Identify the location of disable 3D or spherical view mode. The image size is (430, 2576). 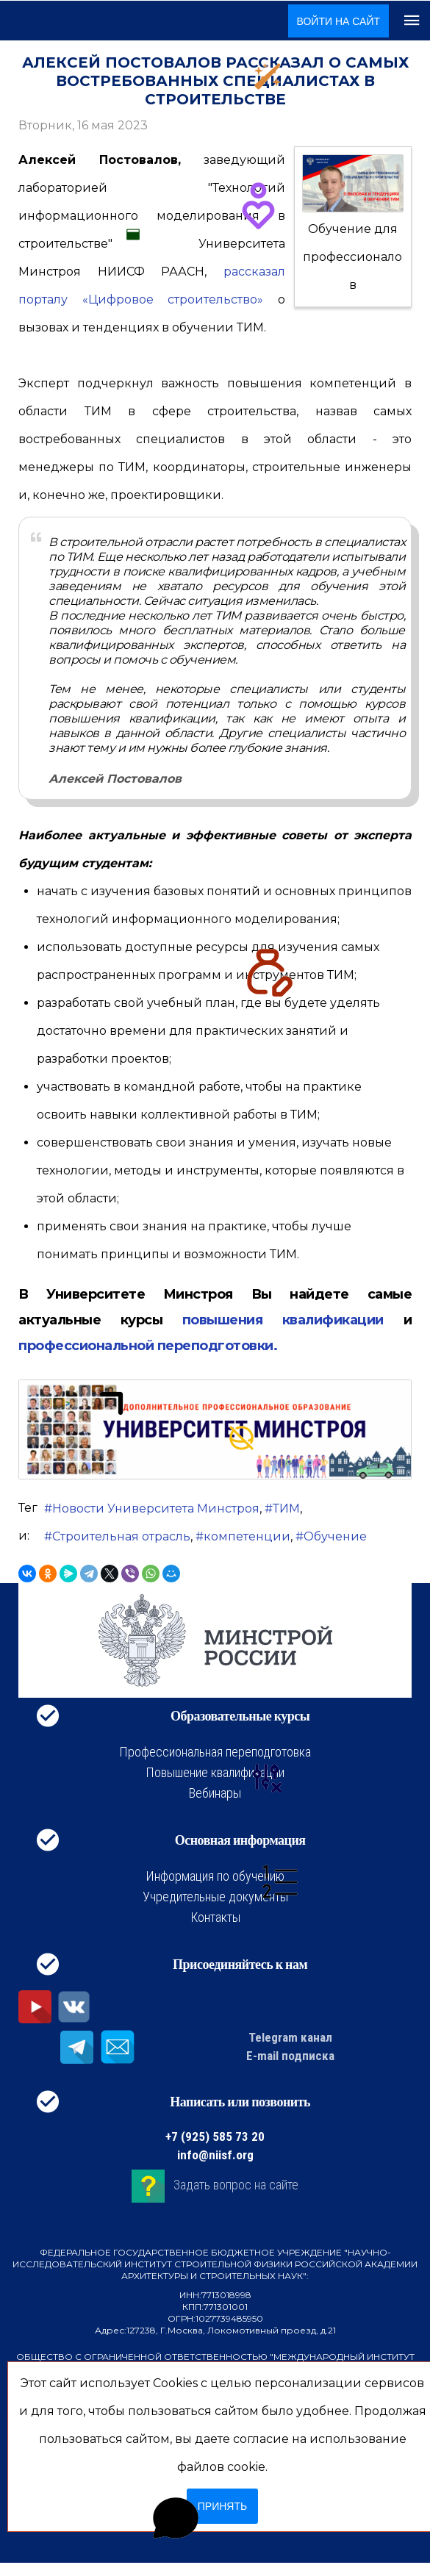
(241, 1438).